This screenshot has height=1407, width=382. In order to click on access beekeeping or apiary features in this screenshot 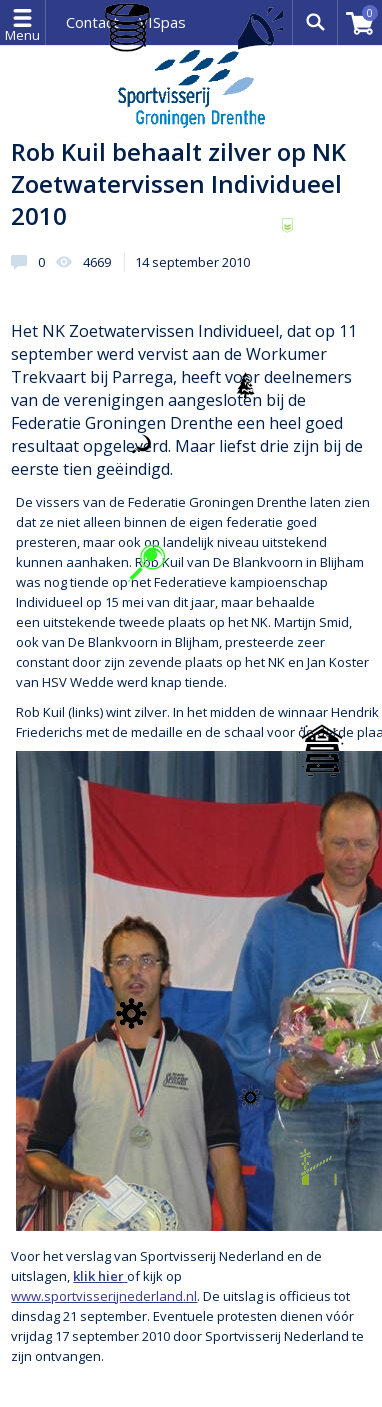, I will do `click(322, 750)`.